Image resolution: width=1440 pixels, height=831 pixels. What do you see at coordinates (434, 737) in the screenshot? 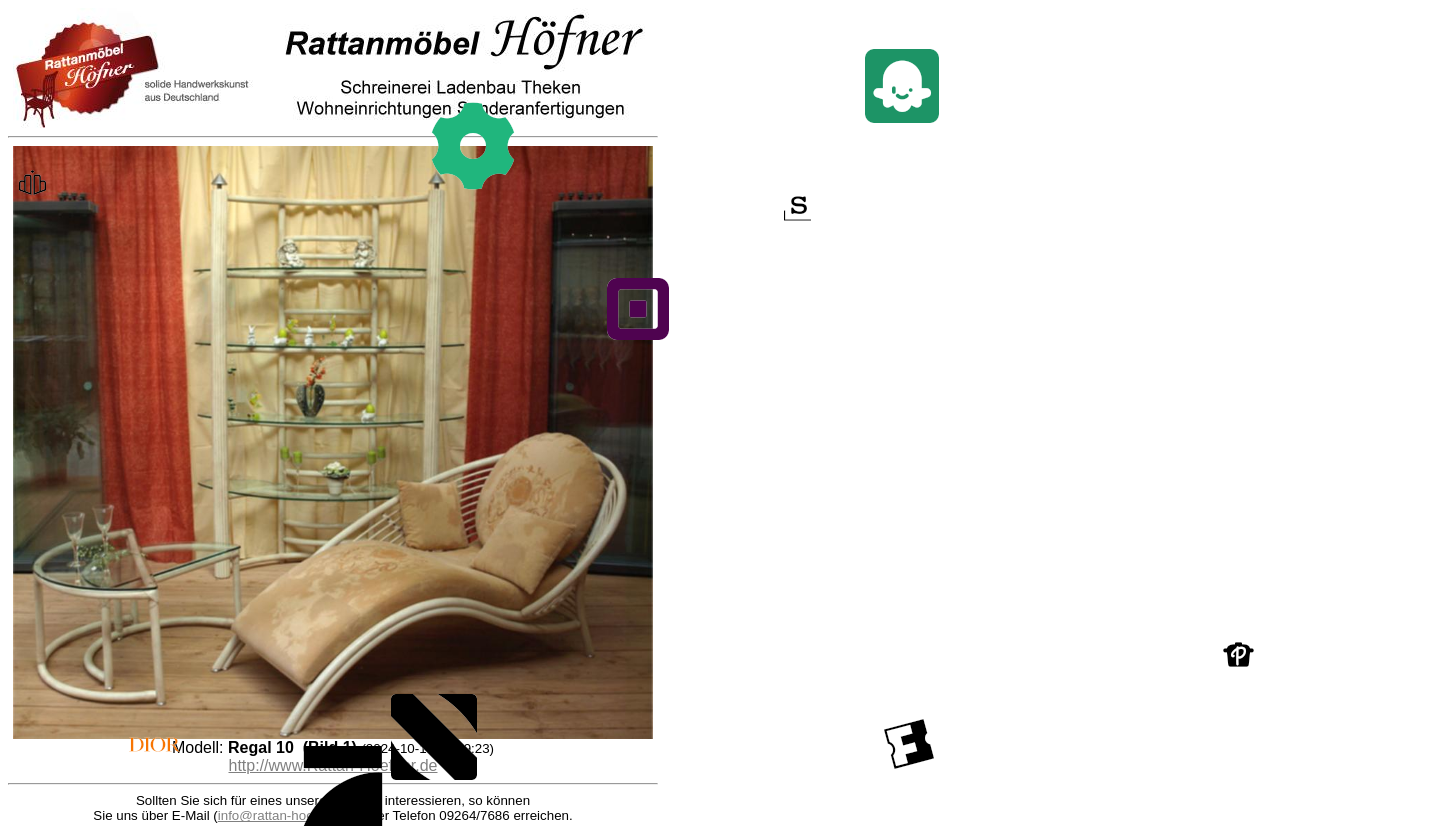
I see `open Apple News app` at bounding box center [434, 737].